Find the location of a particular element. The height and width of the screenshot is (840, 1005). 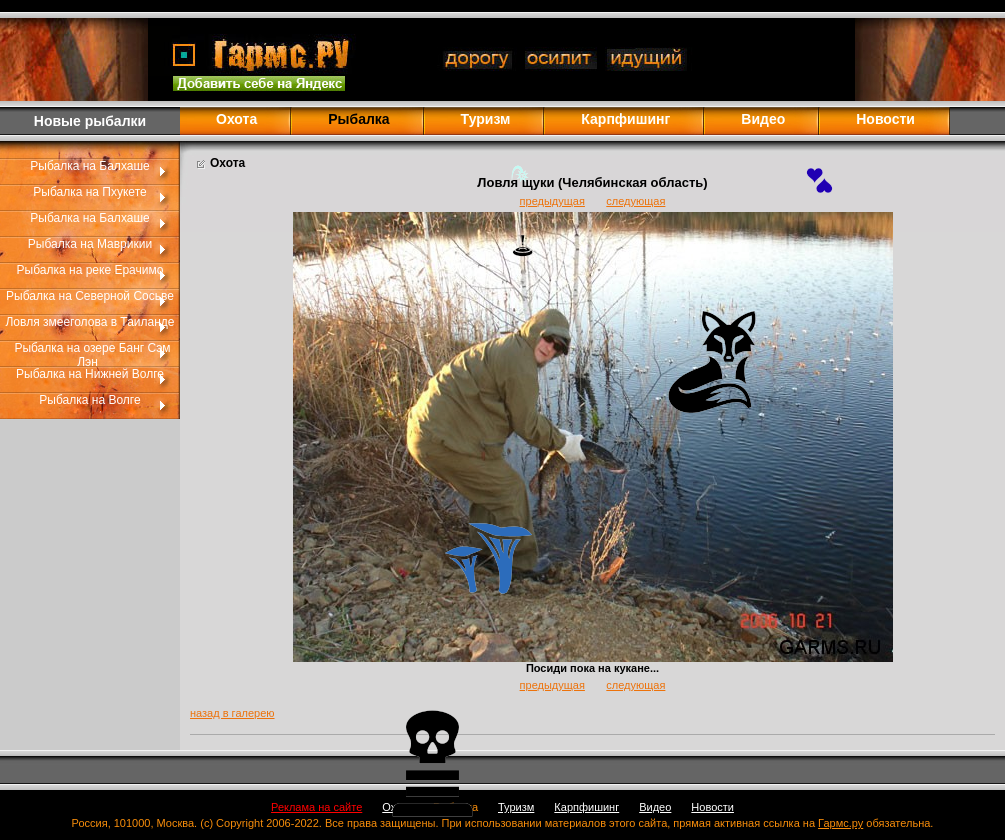

indicates a hazard or dangerous area in gameplay is located at coordinates (522, 245).